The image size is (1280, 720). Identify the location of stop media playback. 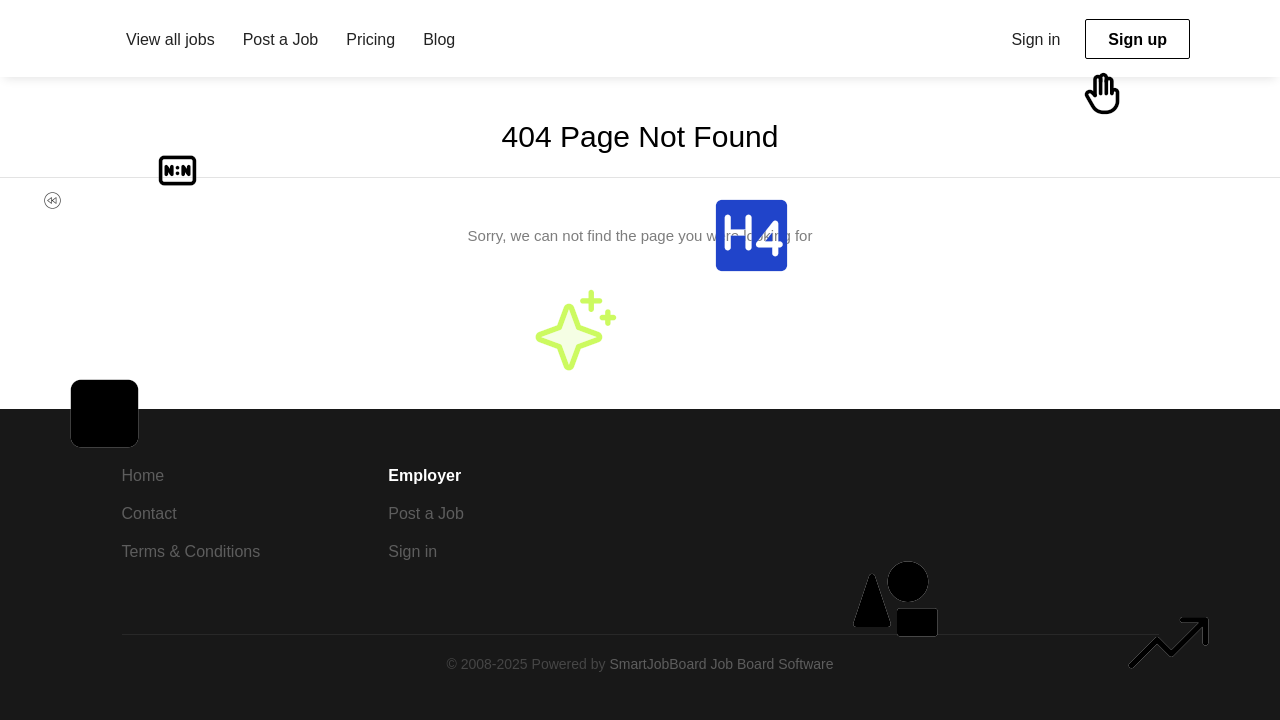
(104, 413).